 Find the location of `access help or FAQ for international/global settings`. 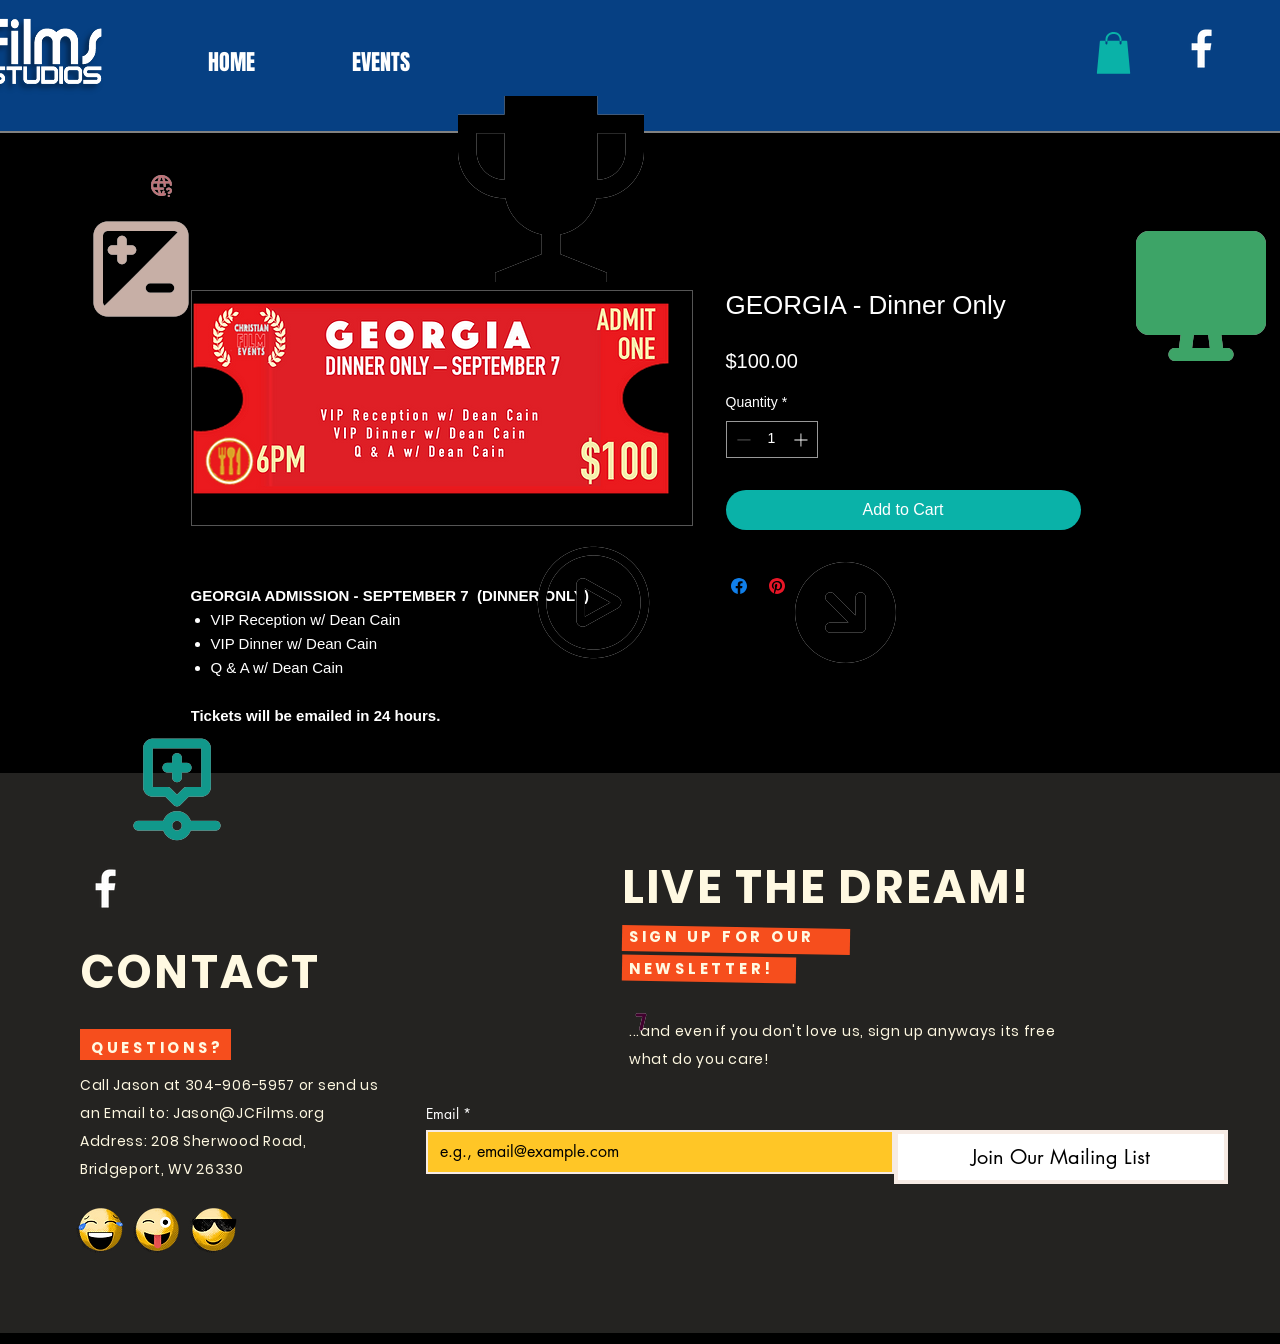

access help or FAQ for international/global settings is located at coordinates (161, 185).